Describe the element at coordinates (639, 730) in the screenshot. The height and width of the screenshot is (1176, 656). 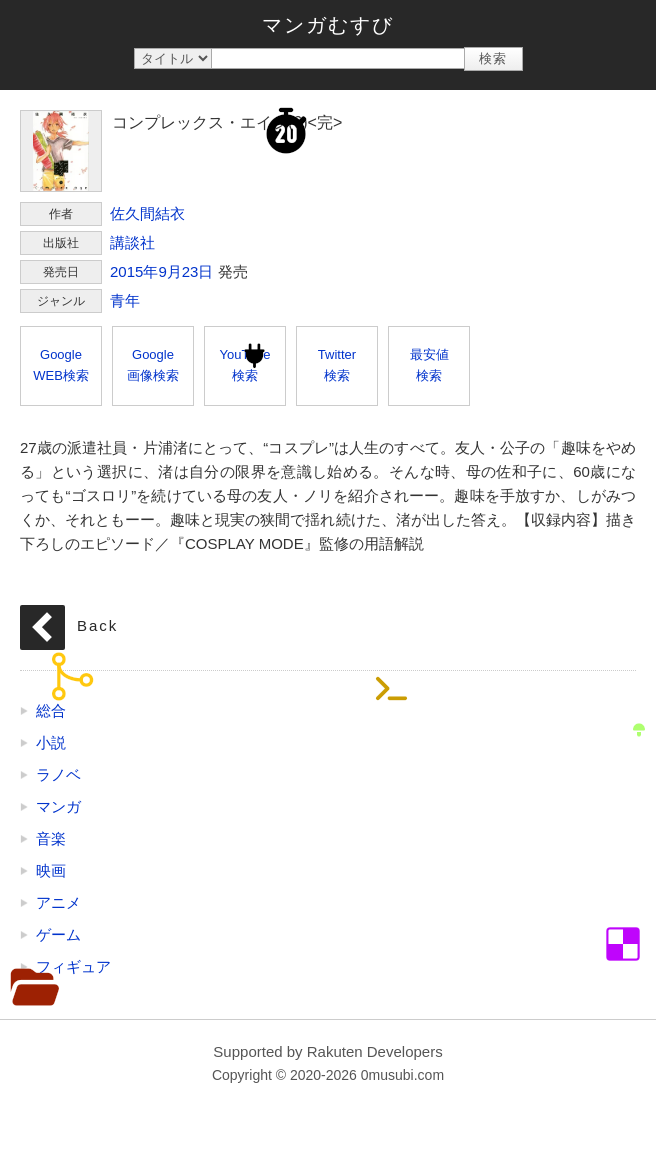
I see `browse or access food/ingredient categories` at that location.